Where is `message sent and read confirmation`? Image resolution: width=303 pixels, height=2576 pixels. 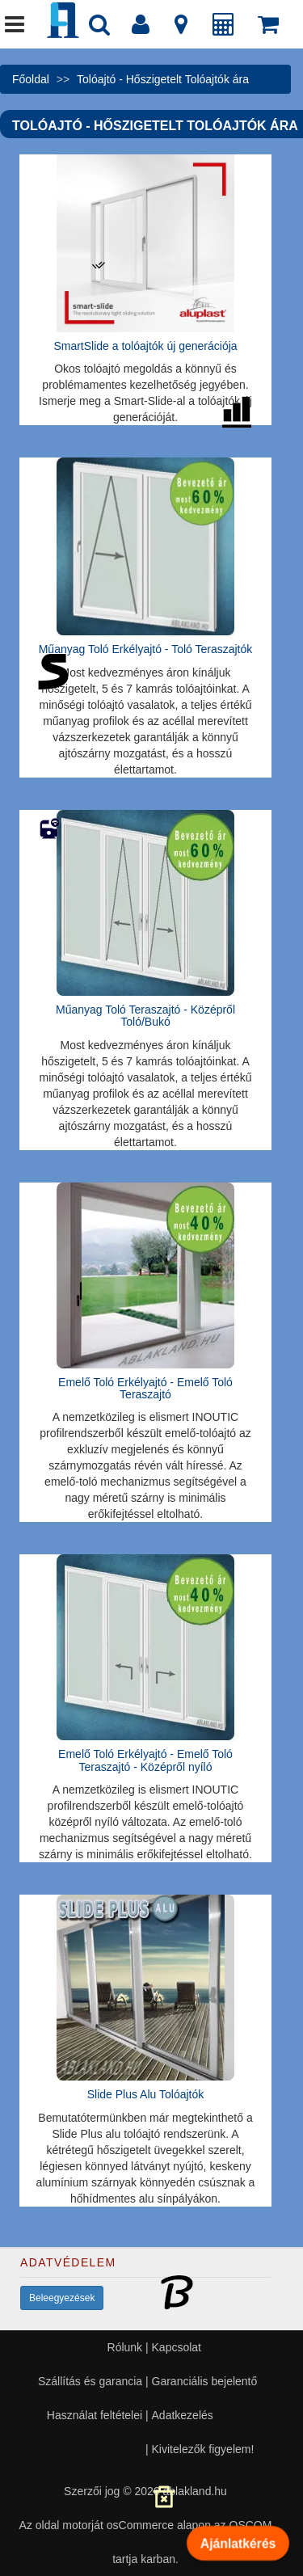 message sent and read confirmation is located at coordinates (99, 265).